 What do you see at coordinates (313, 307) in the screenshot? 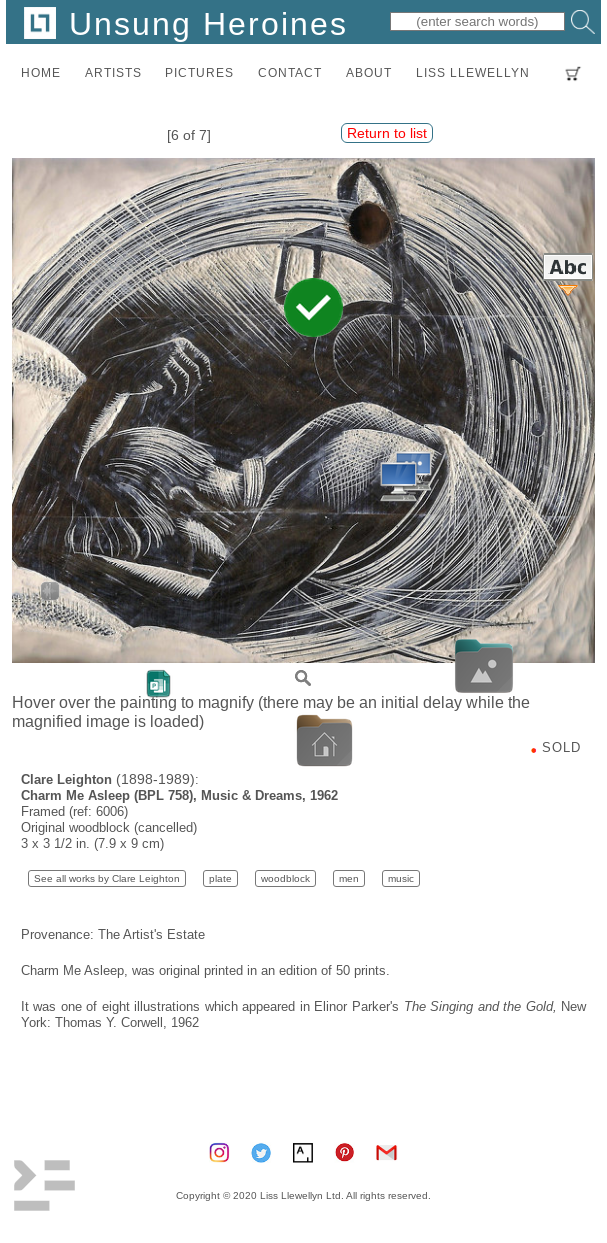
I see `confirm or apply changes` at bounding box center [313, 307].